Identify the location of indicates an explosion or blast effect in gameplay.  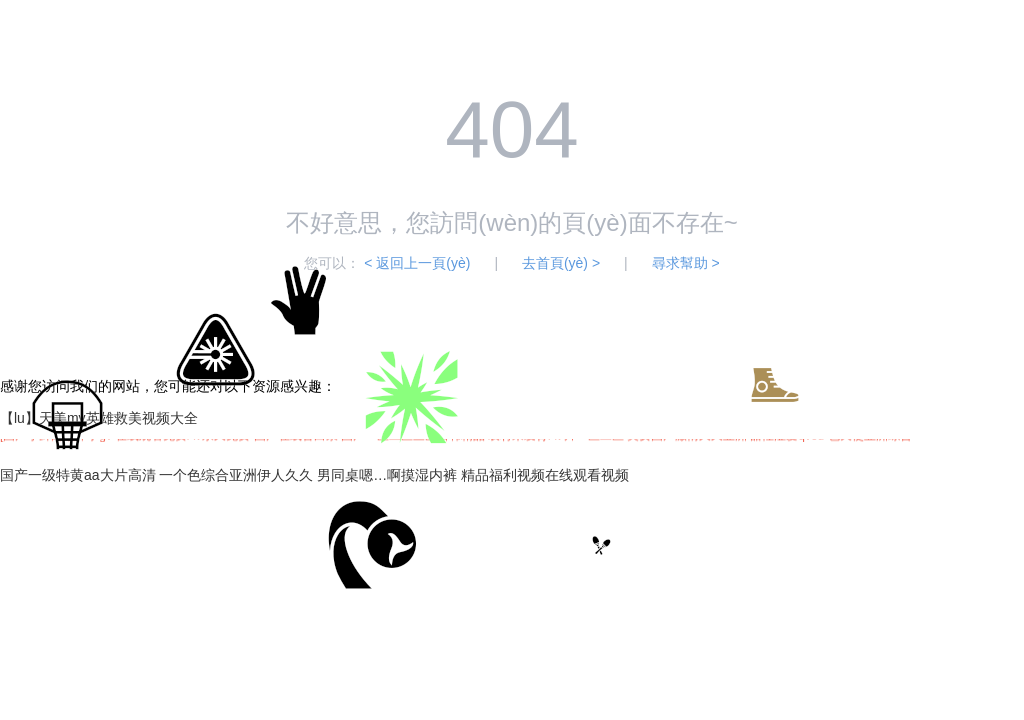
(411, 397).